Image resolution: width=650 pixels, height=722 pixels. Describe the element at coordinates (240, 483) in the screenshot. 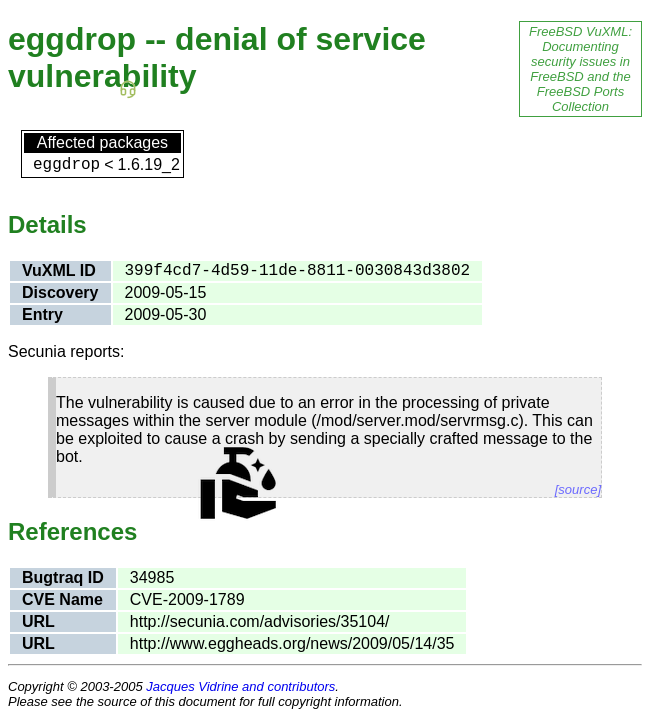

I see `hand sanitizer or hand washing station available` at that location.